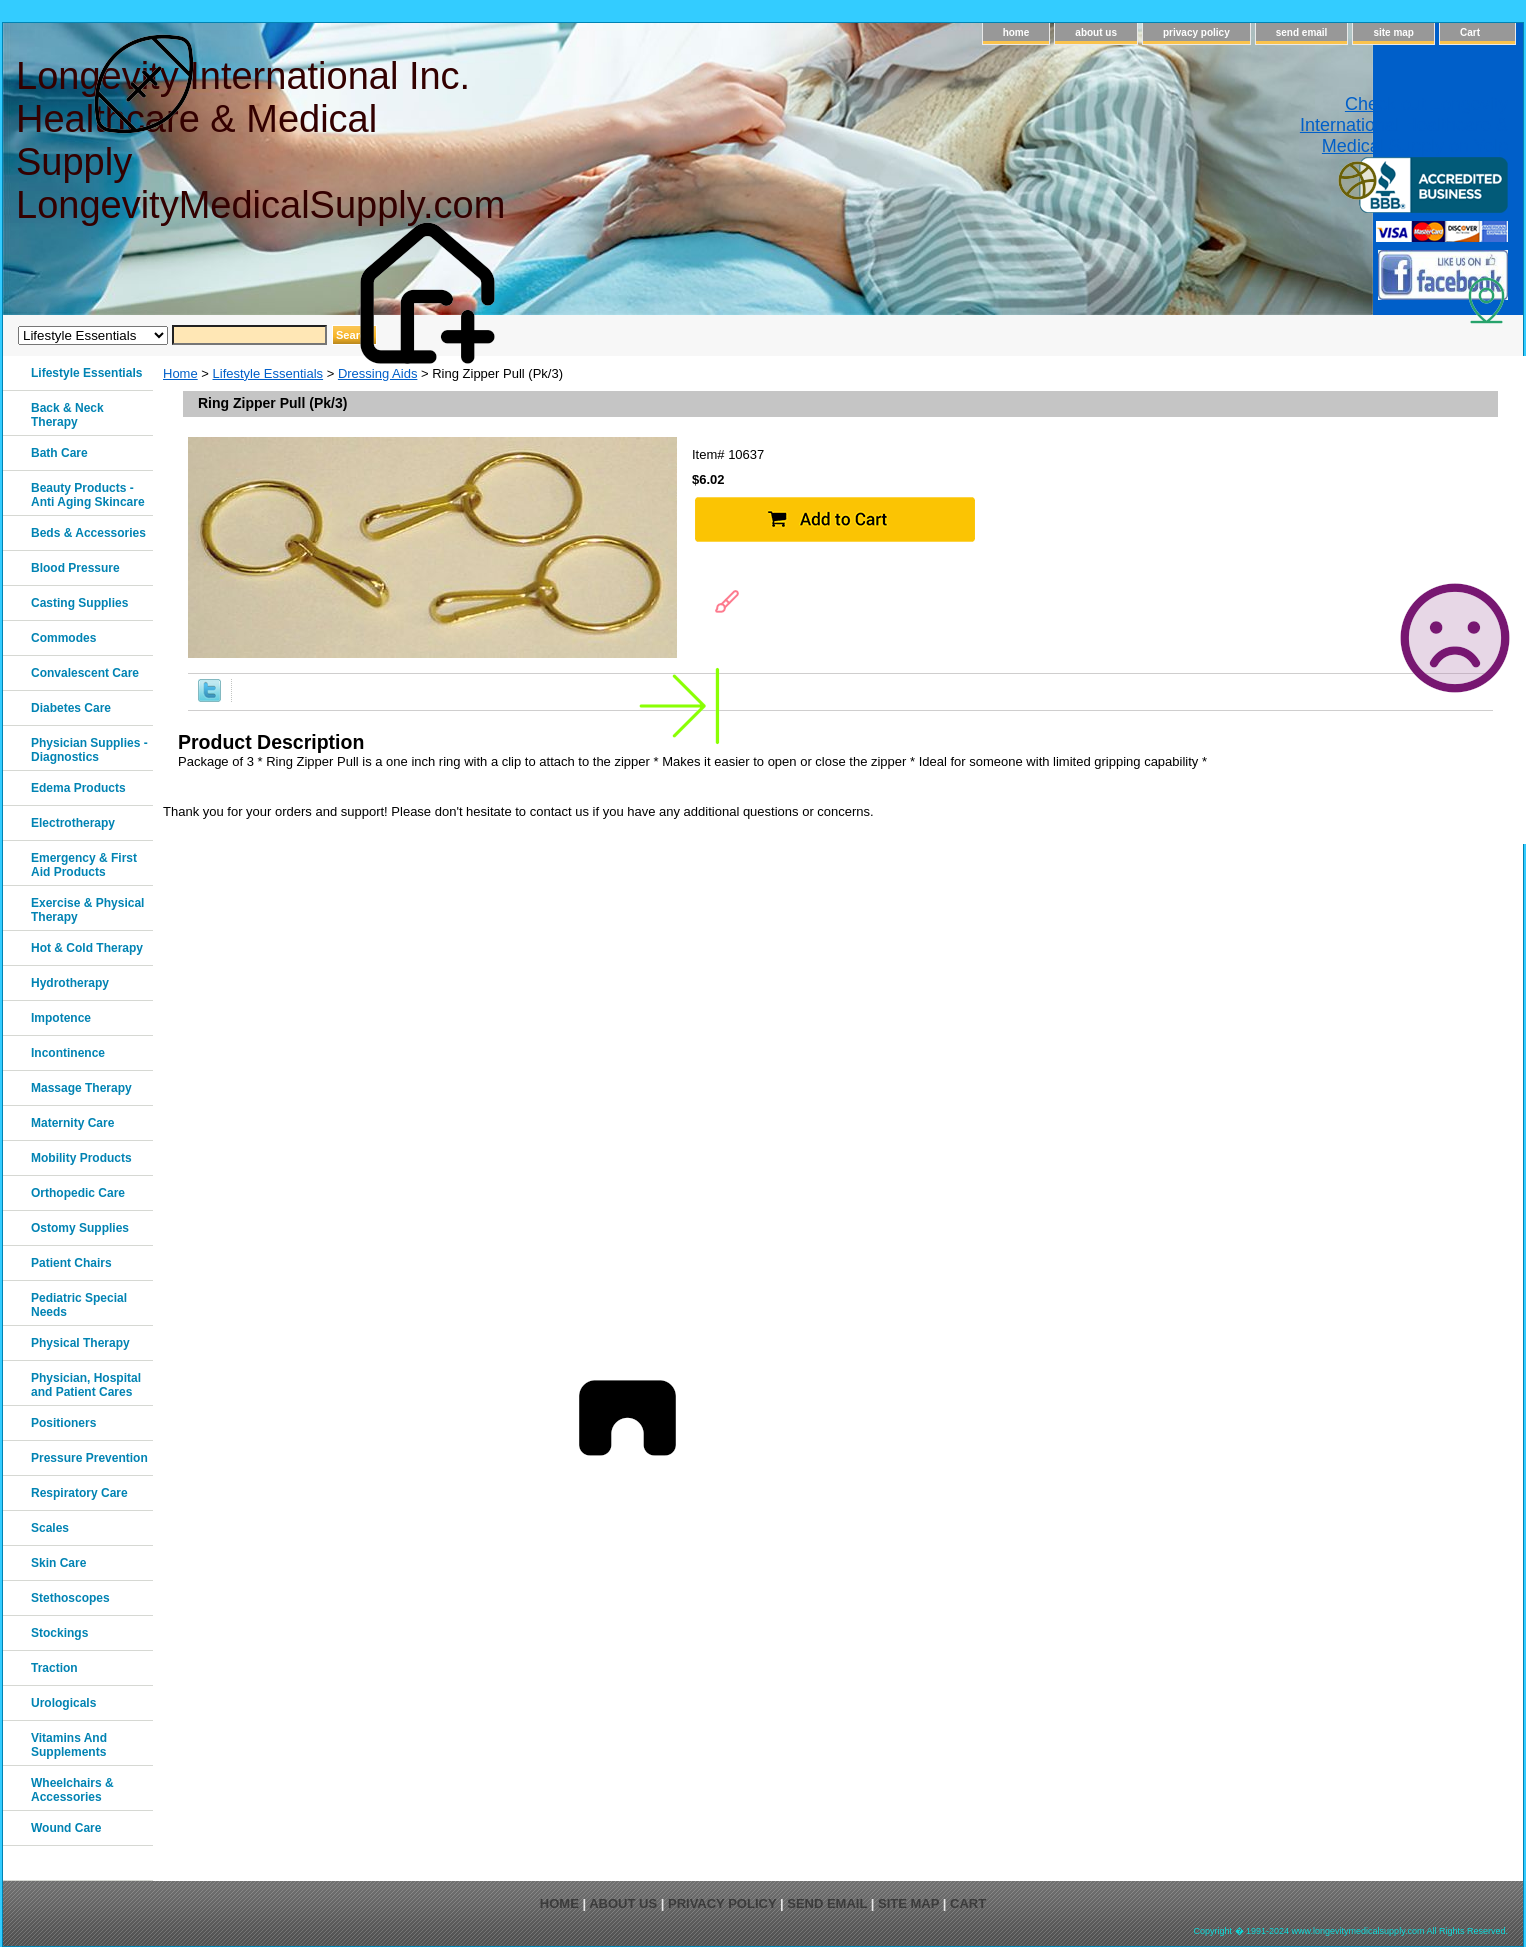  What do you see at coordinates (627, 1412) in the screenshot?
I see `view bridge or infrastructure information` at bounding box center [627, 1412].